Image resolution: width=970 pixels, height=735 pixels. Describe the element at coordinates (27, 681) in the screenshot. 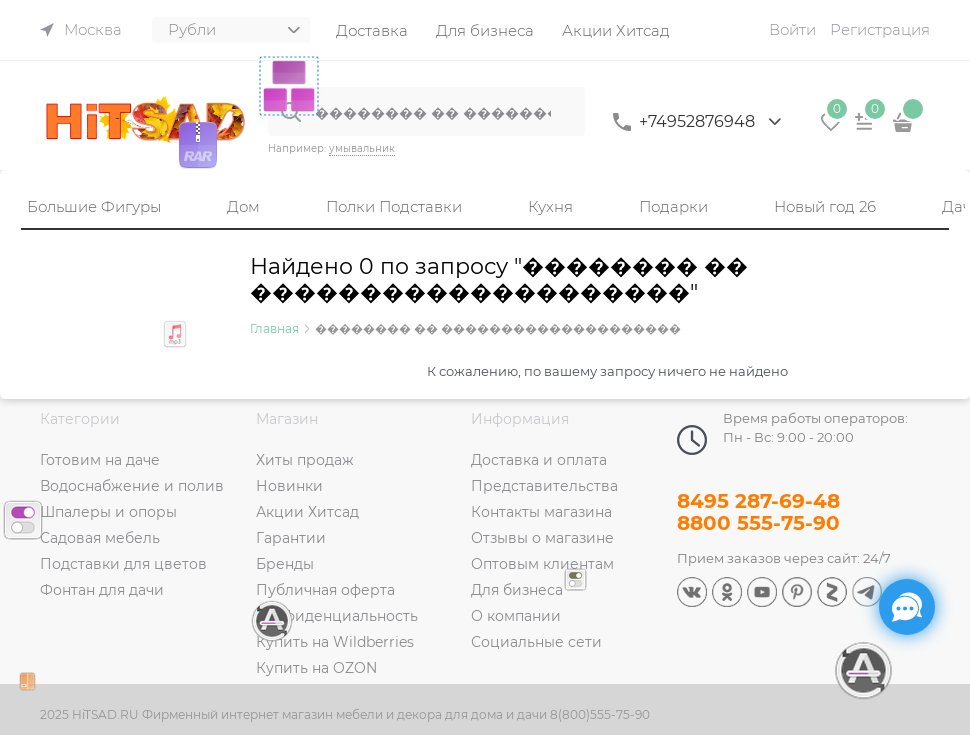

I see `a package or archive file type` at that location.